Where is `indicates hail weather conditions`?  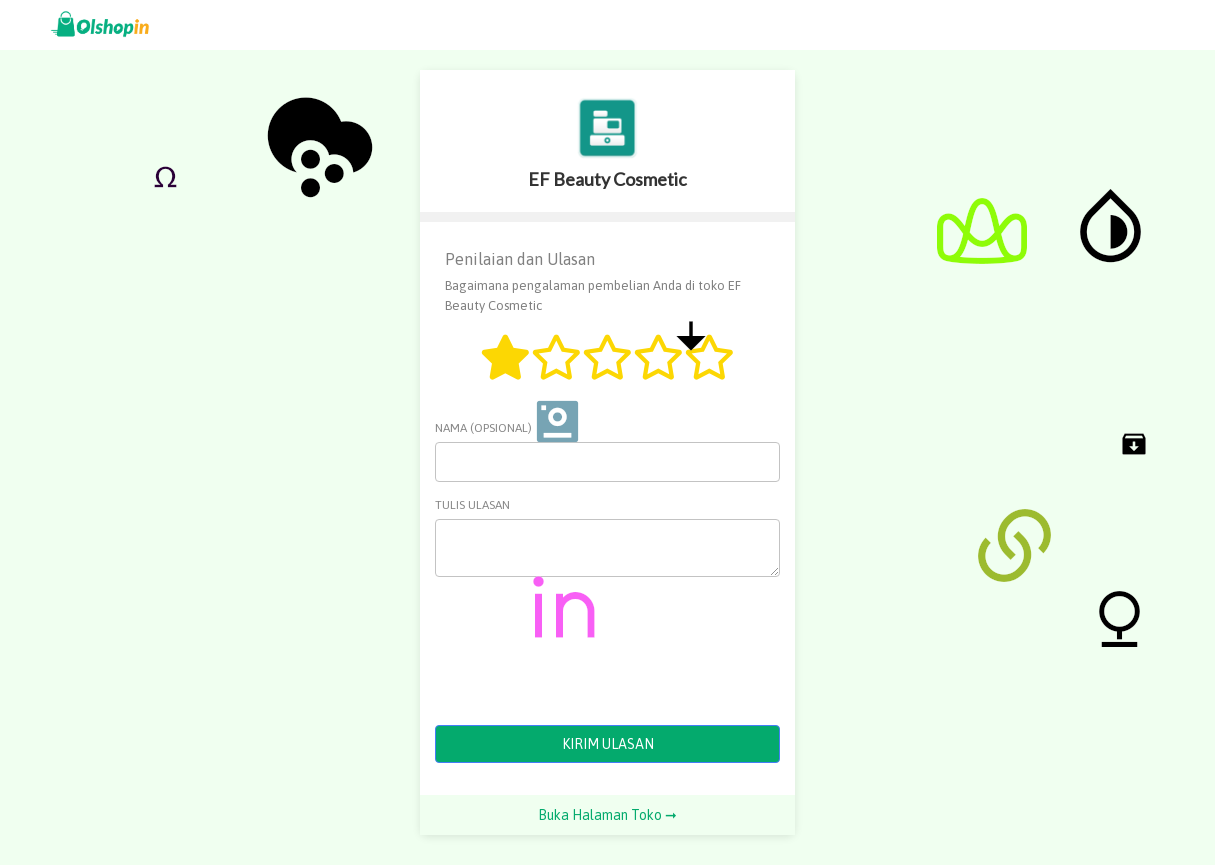 indicates hail weather conditions is located at coordinates (320, 145).